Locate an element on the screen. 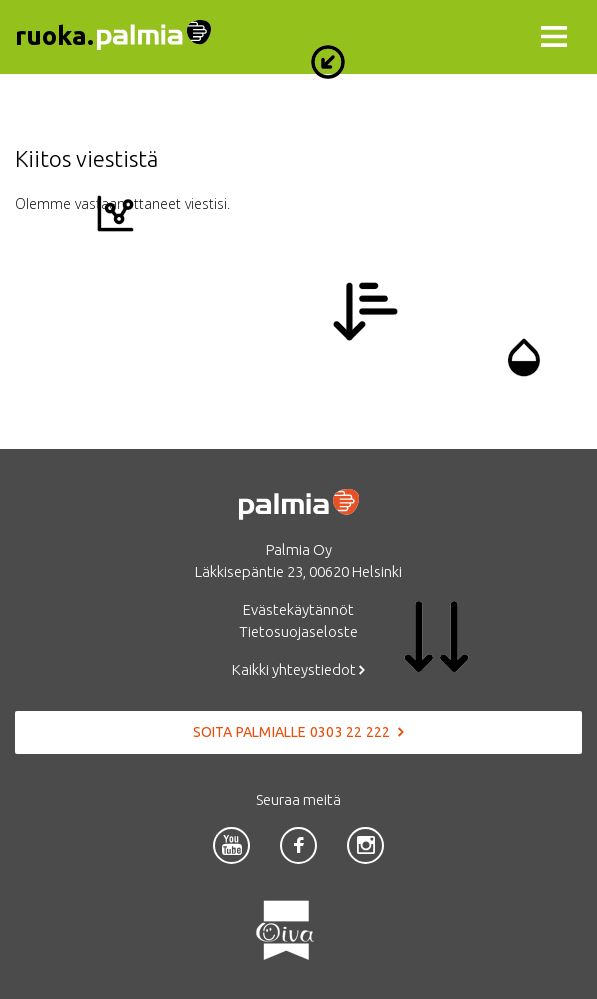  sort items from smallest to largest is located at coordinates (365, 311).